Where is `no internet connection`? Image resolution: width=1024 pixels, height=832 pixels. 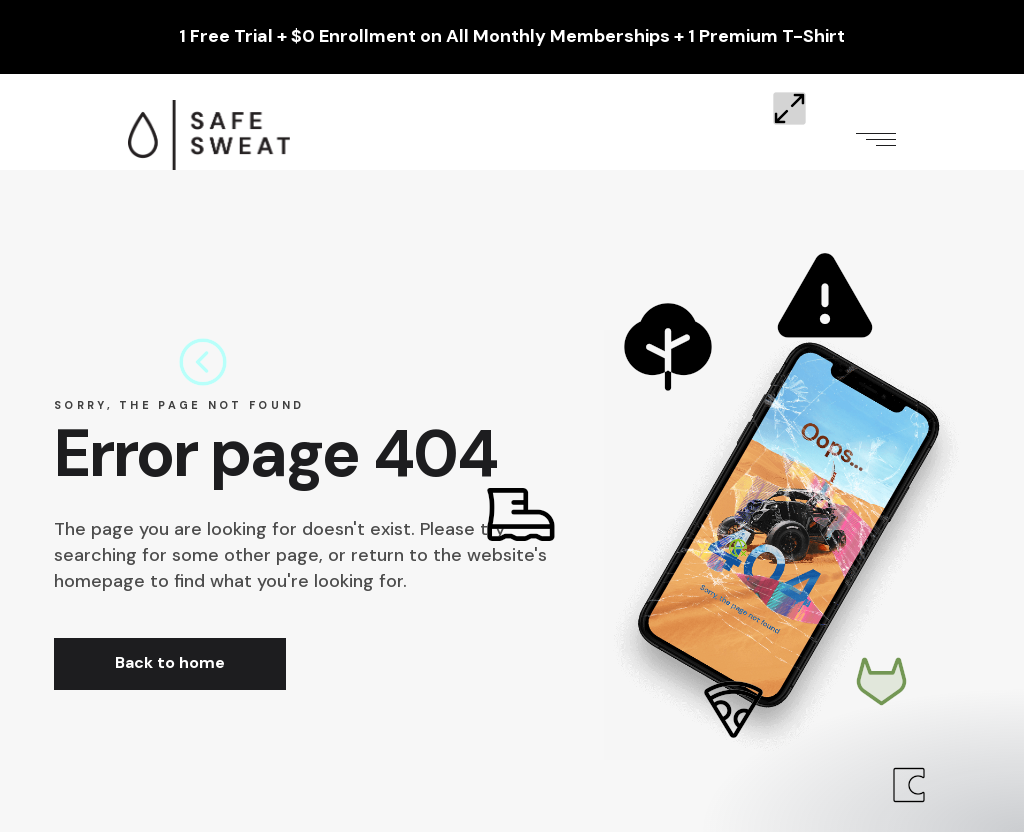
no internet connection is located at coordinates (738, 548).